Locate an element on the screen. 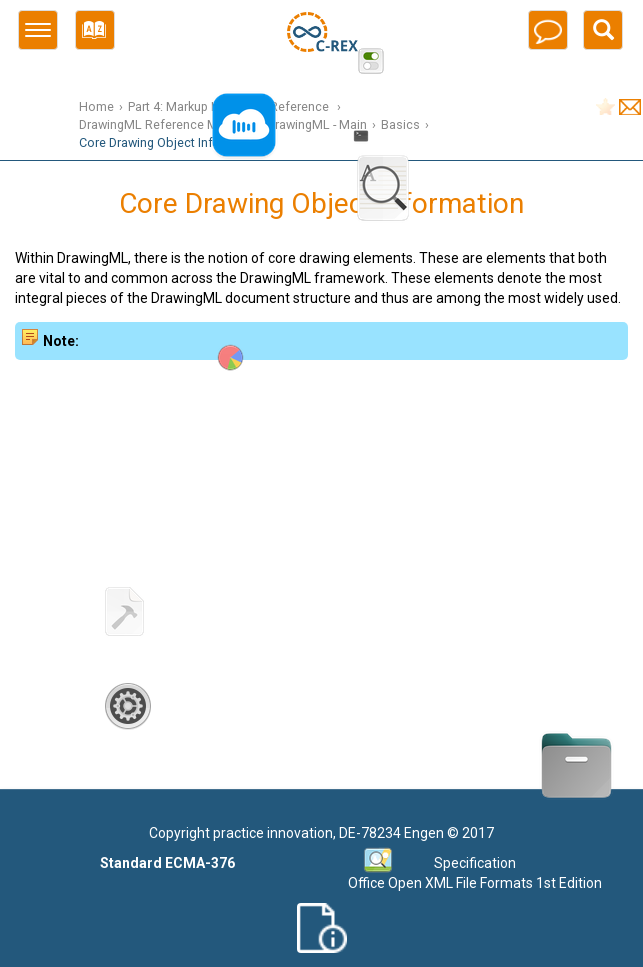 This screenshot has height=967, width=643. open system settings is located at coordinates (128, 706).